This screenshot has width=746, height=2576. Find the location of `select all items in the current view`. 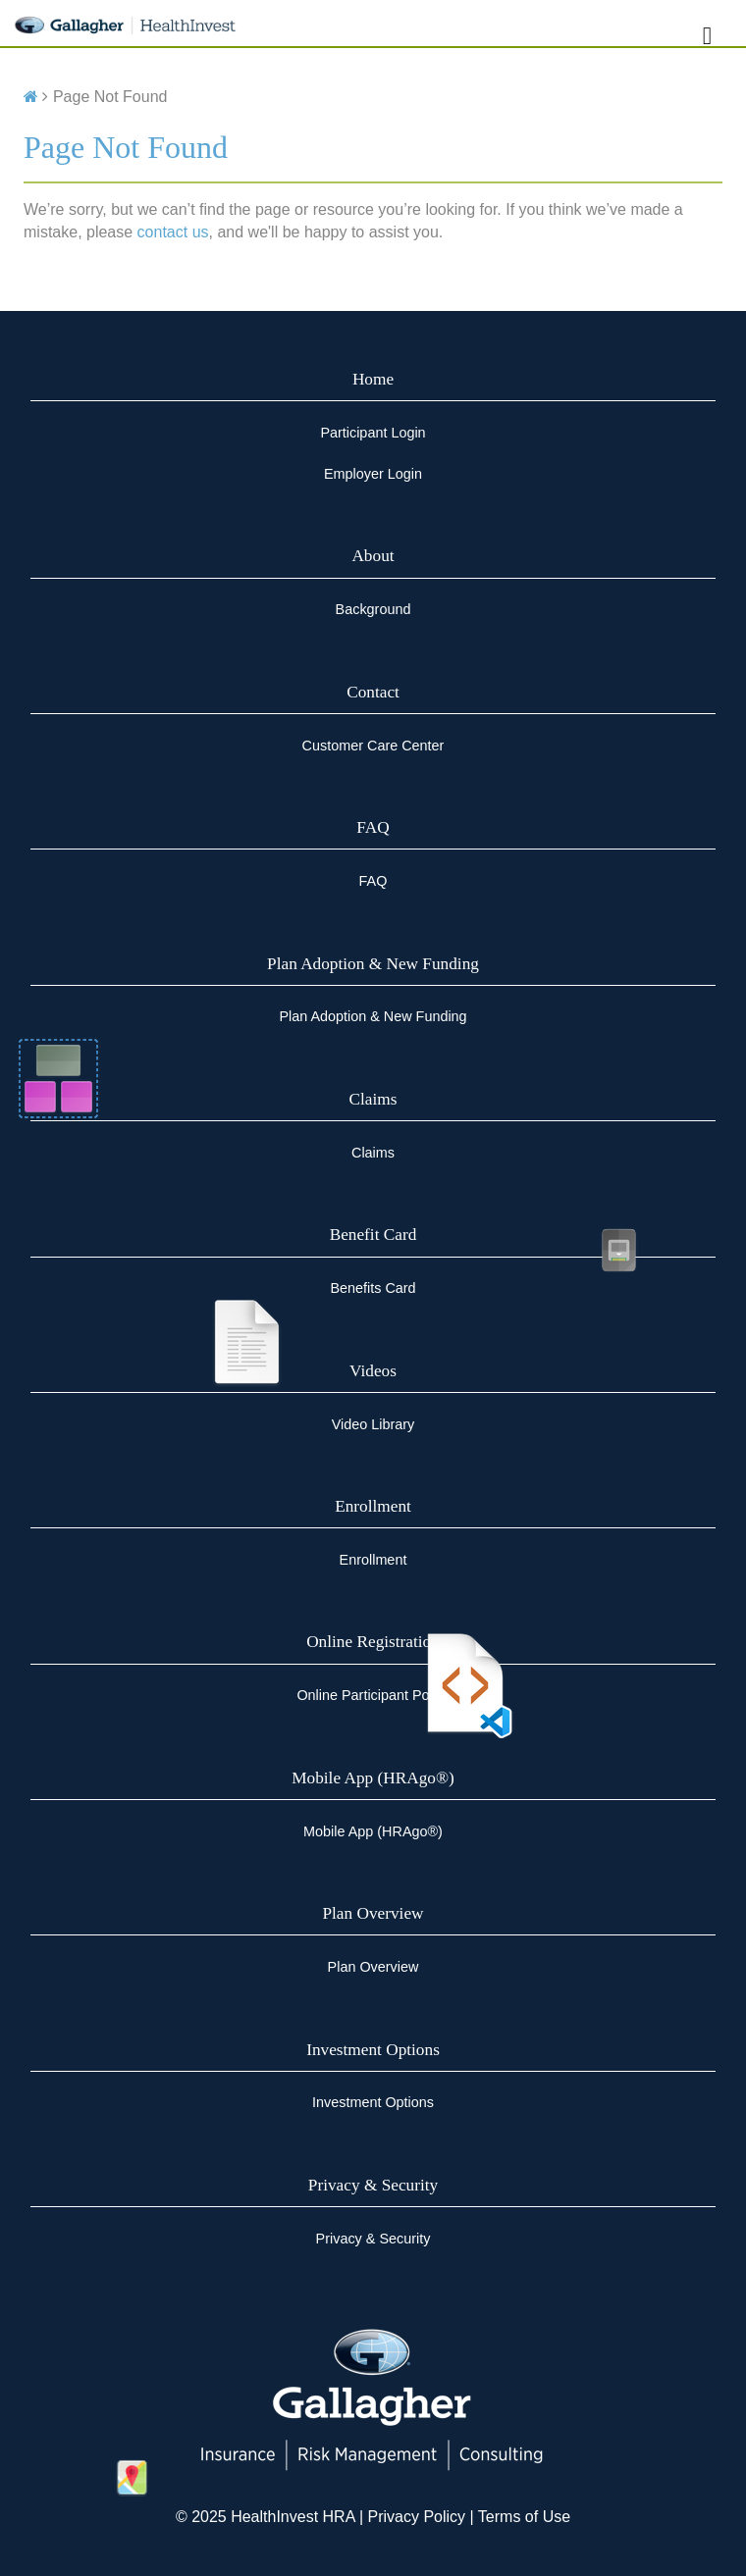

select all items in the current view is located at coordinates (58, 1078).